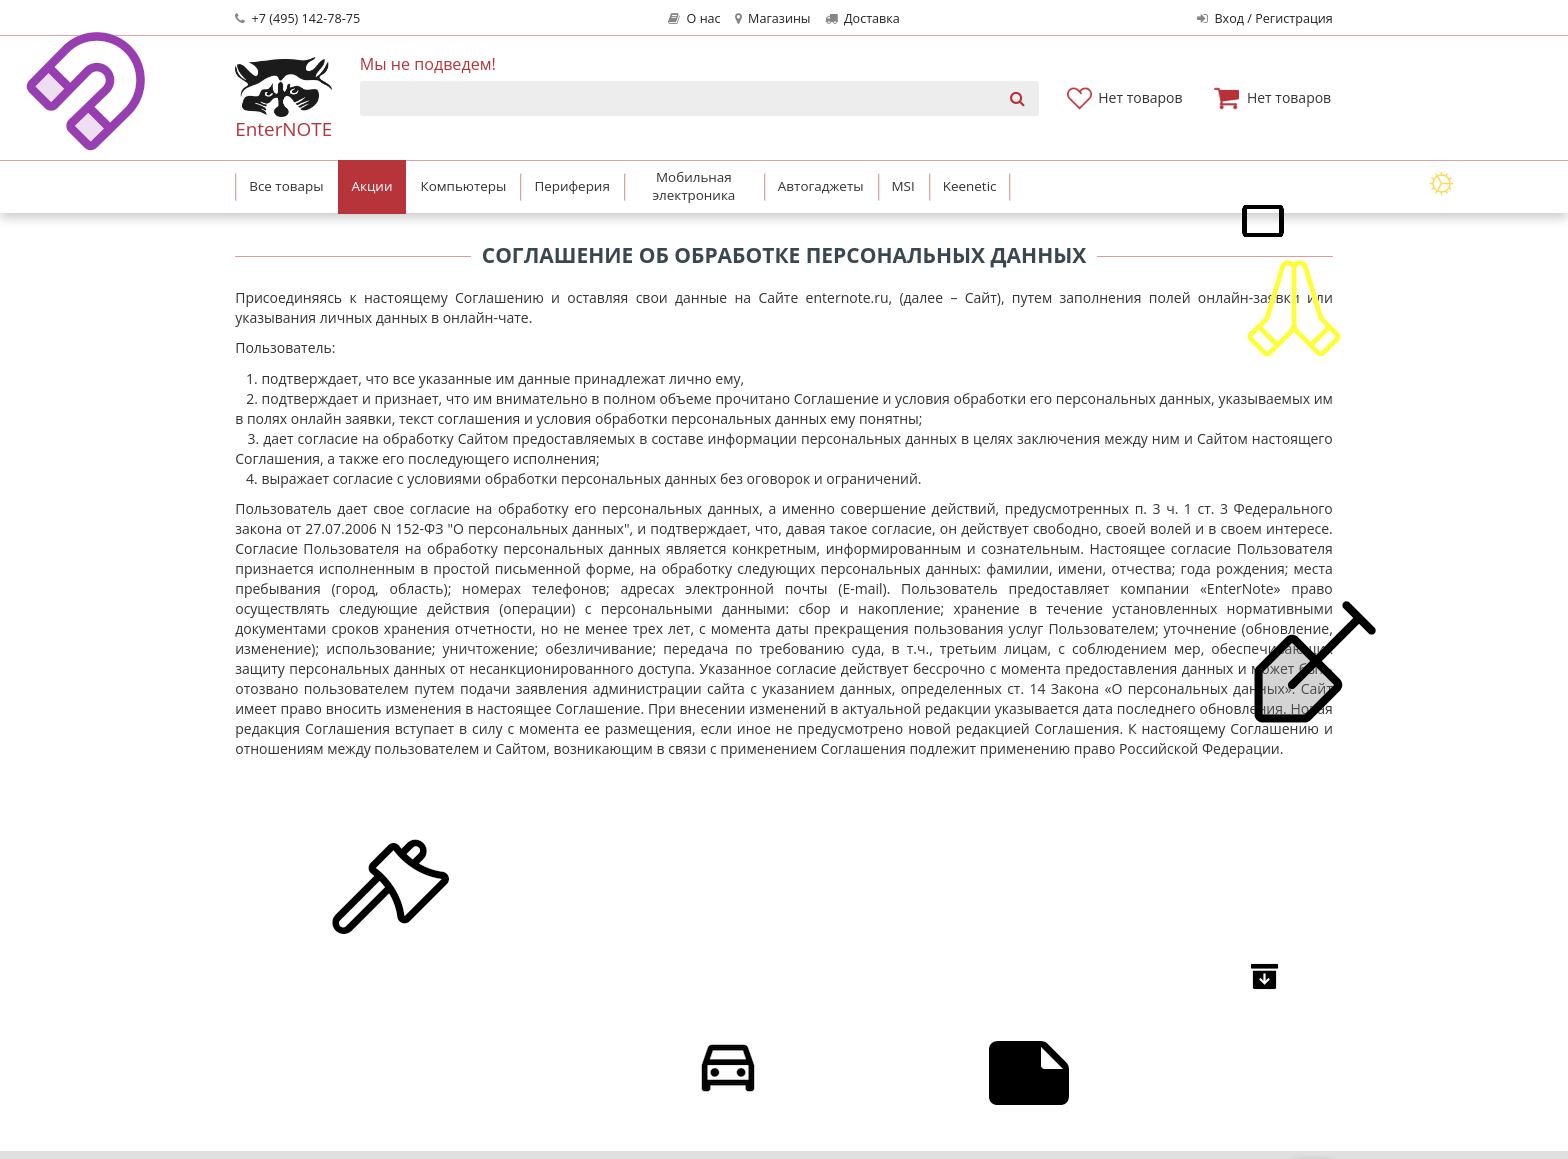 This screenshot has height=1159, width=1568. What do you see at coordinates (1294, 310) in the screenshot?
I see `send a prayer or blessing` at bounding box center [1294, 310].